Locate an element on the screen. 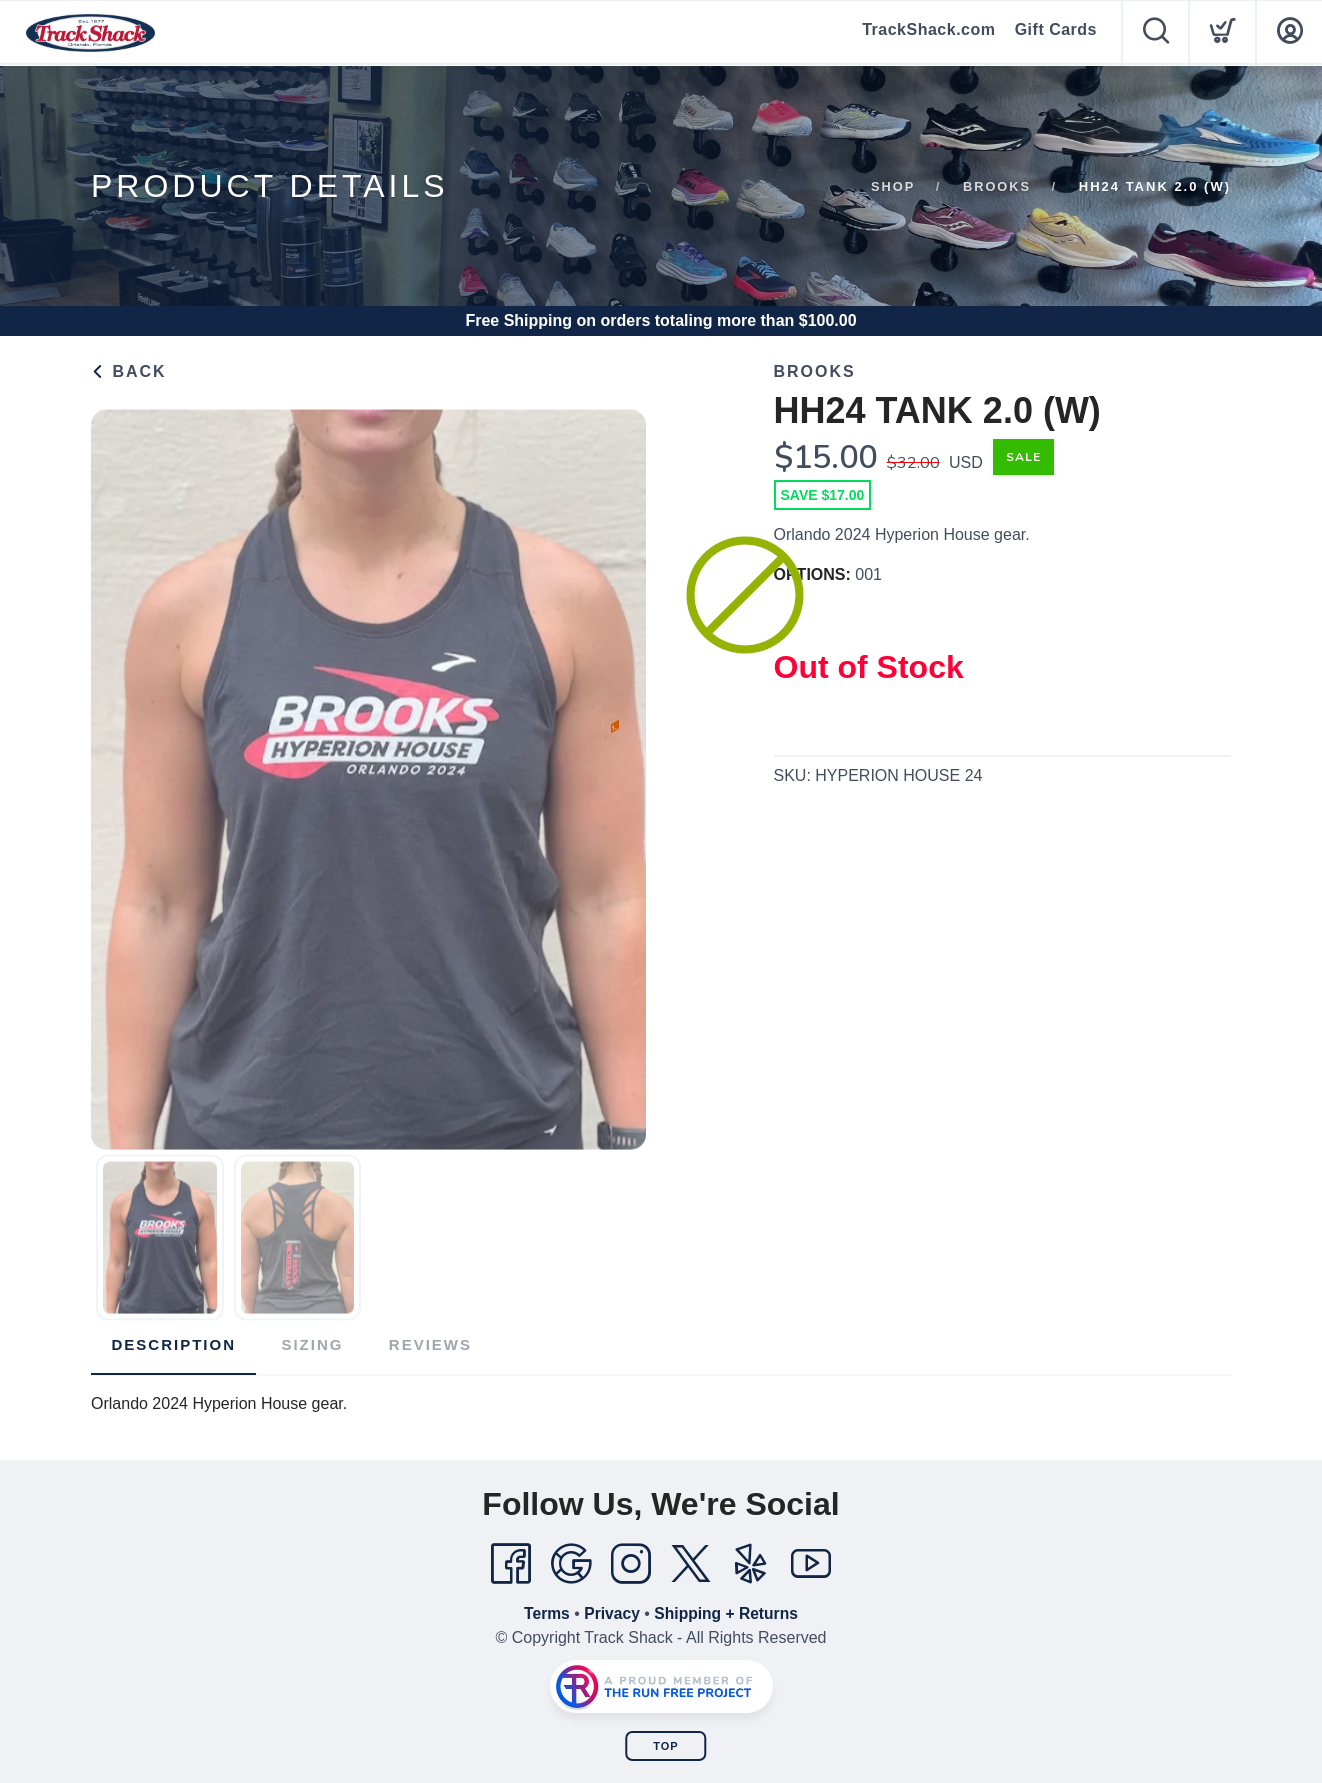  indicates a blocked or prohibited action is located at coordinates (745, 595).